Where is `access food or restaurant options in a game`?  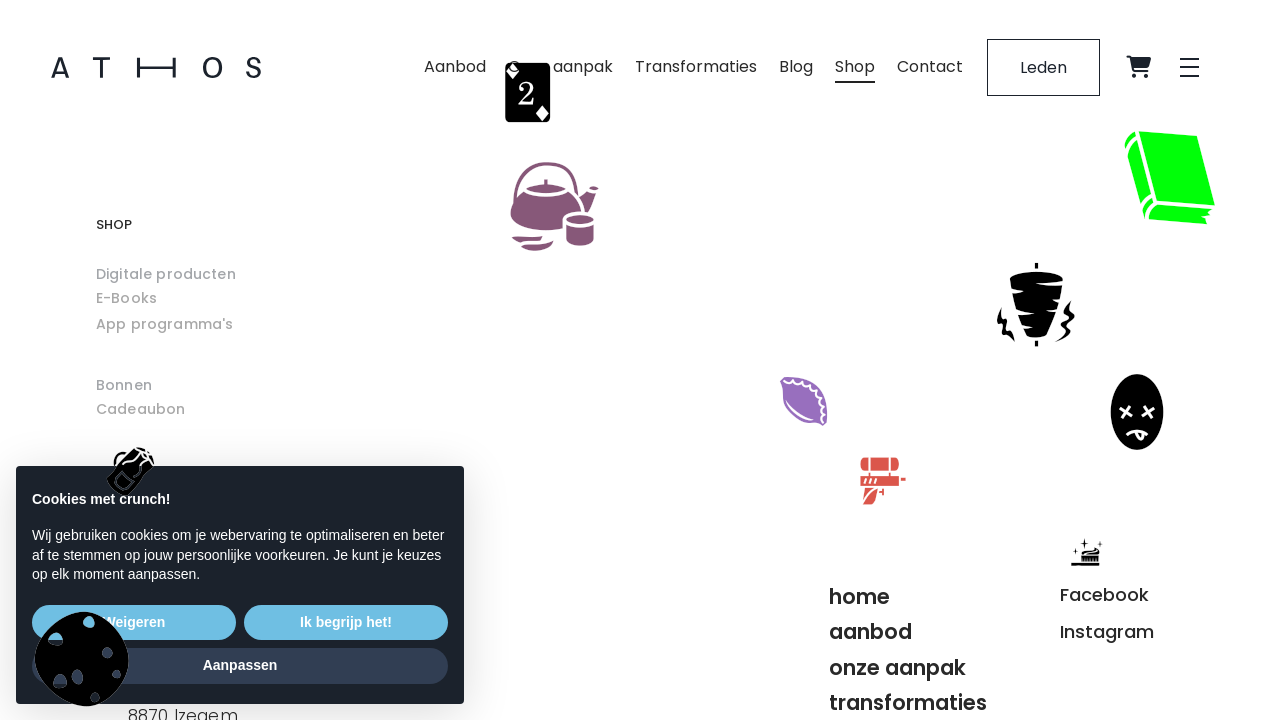 access food or restaurant options in a game is located at coordinates (1036, 304).